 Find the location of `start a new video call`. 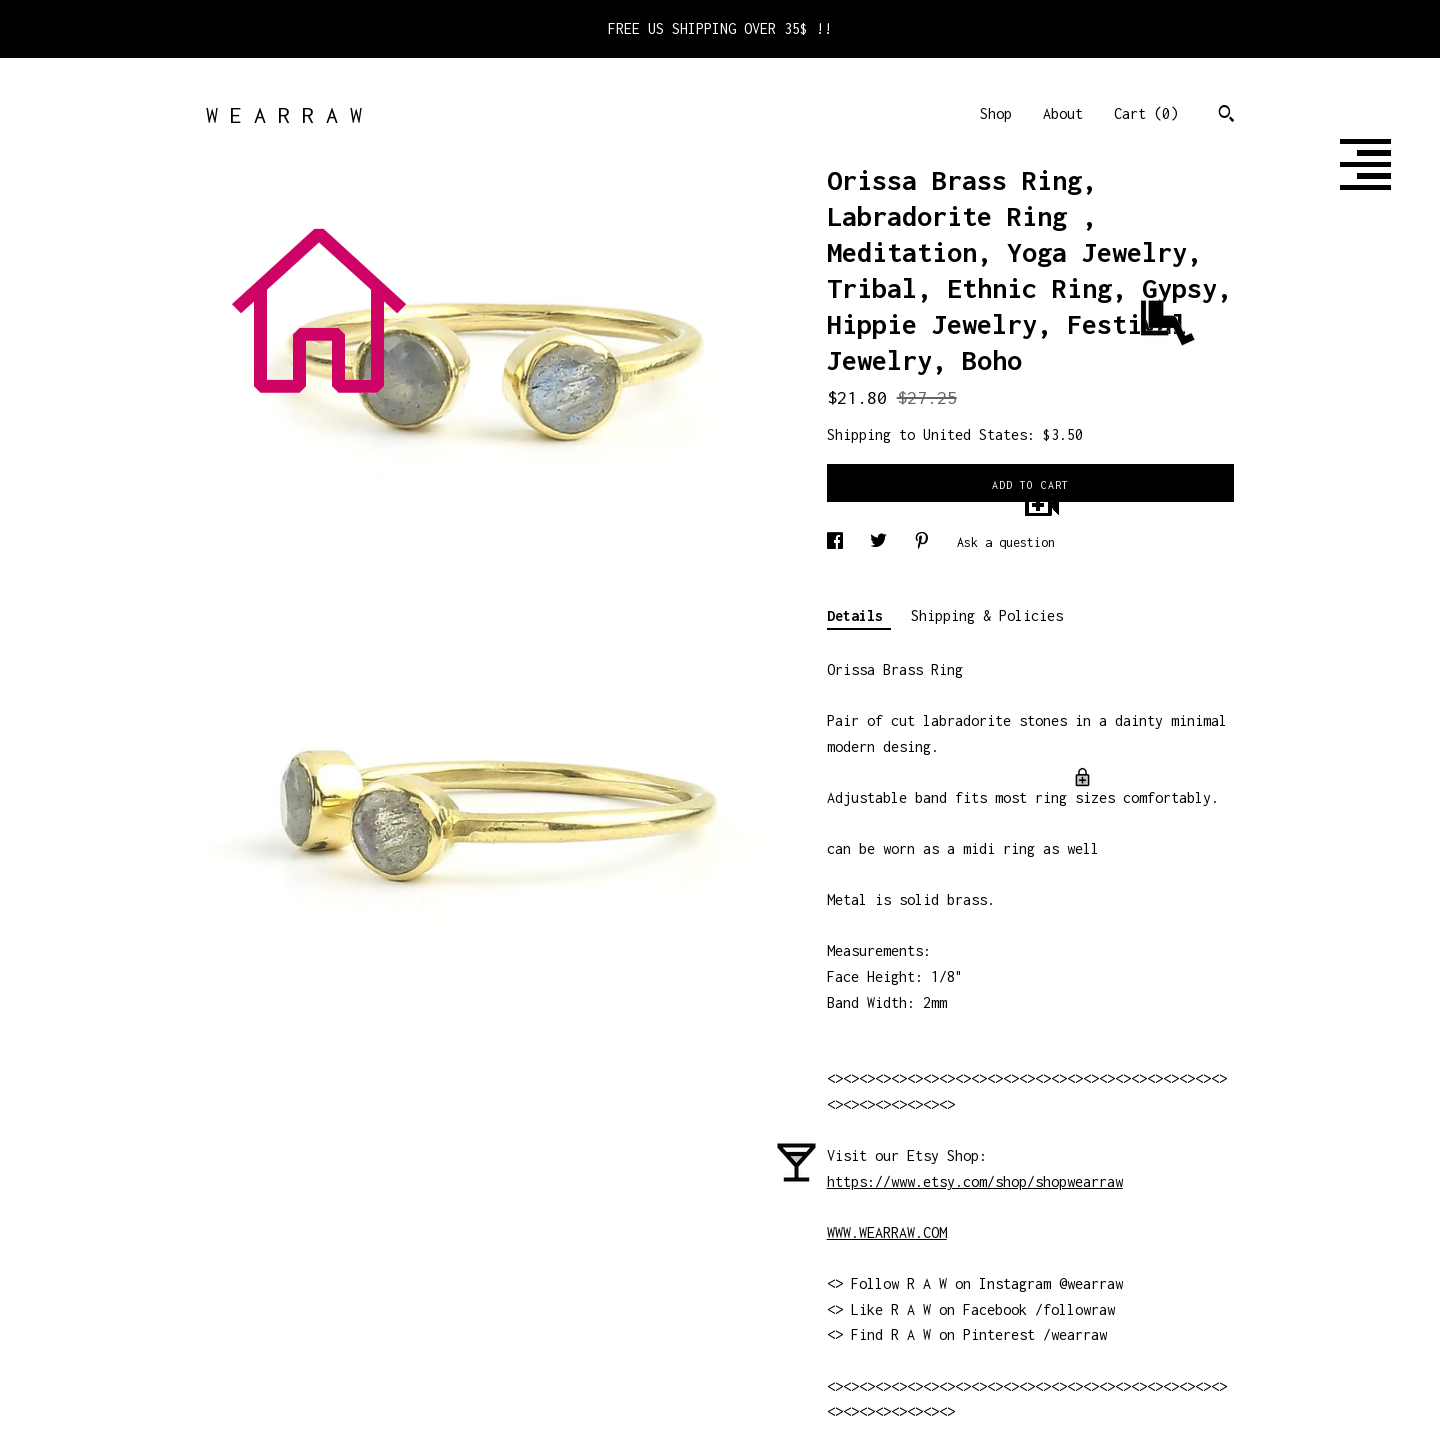

start a new video call is located at coordinates (1042, 505).